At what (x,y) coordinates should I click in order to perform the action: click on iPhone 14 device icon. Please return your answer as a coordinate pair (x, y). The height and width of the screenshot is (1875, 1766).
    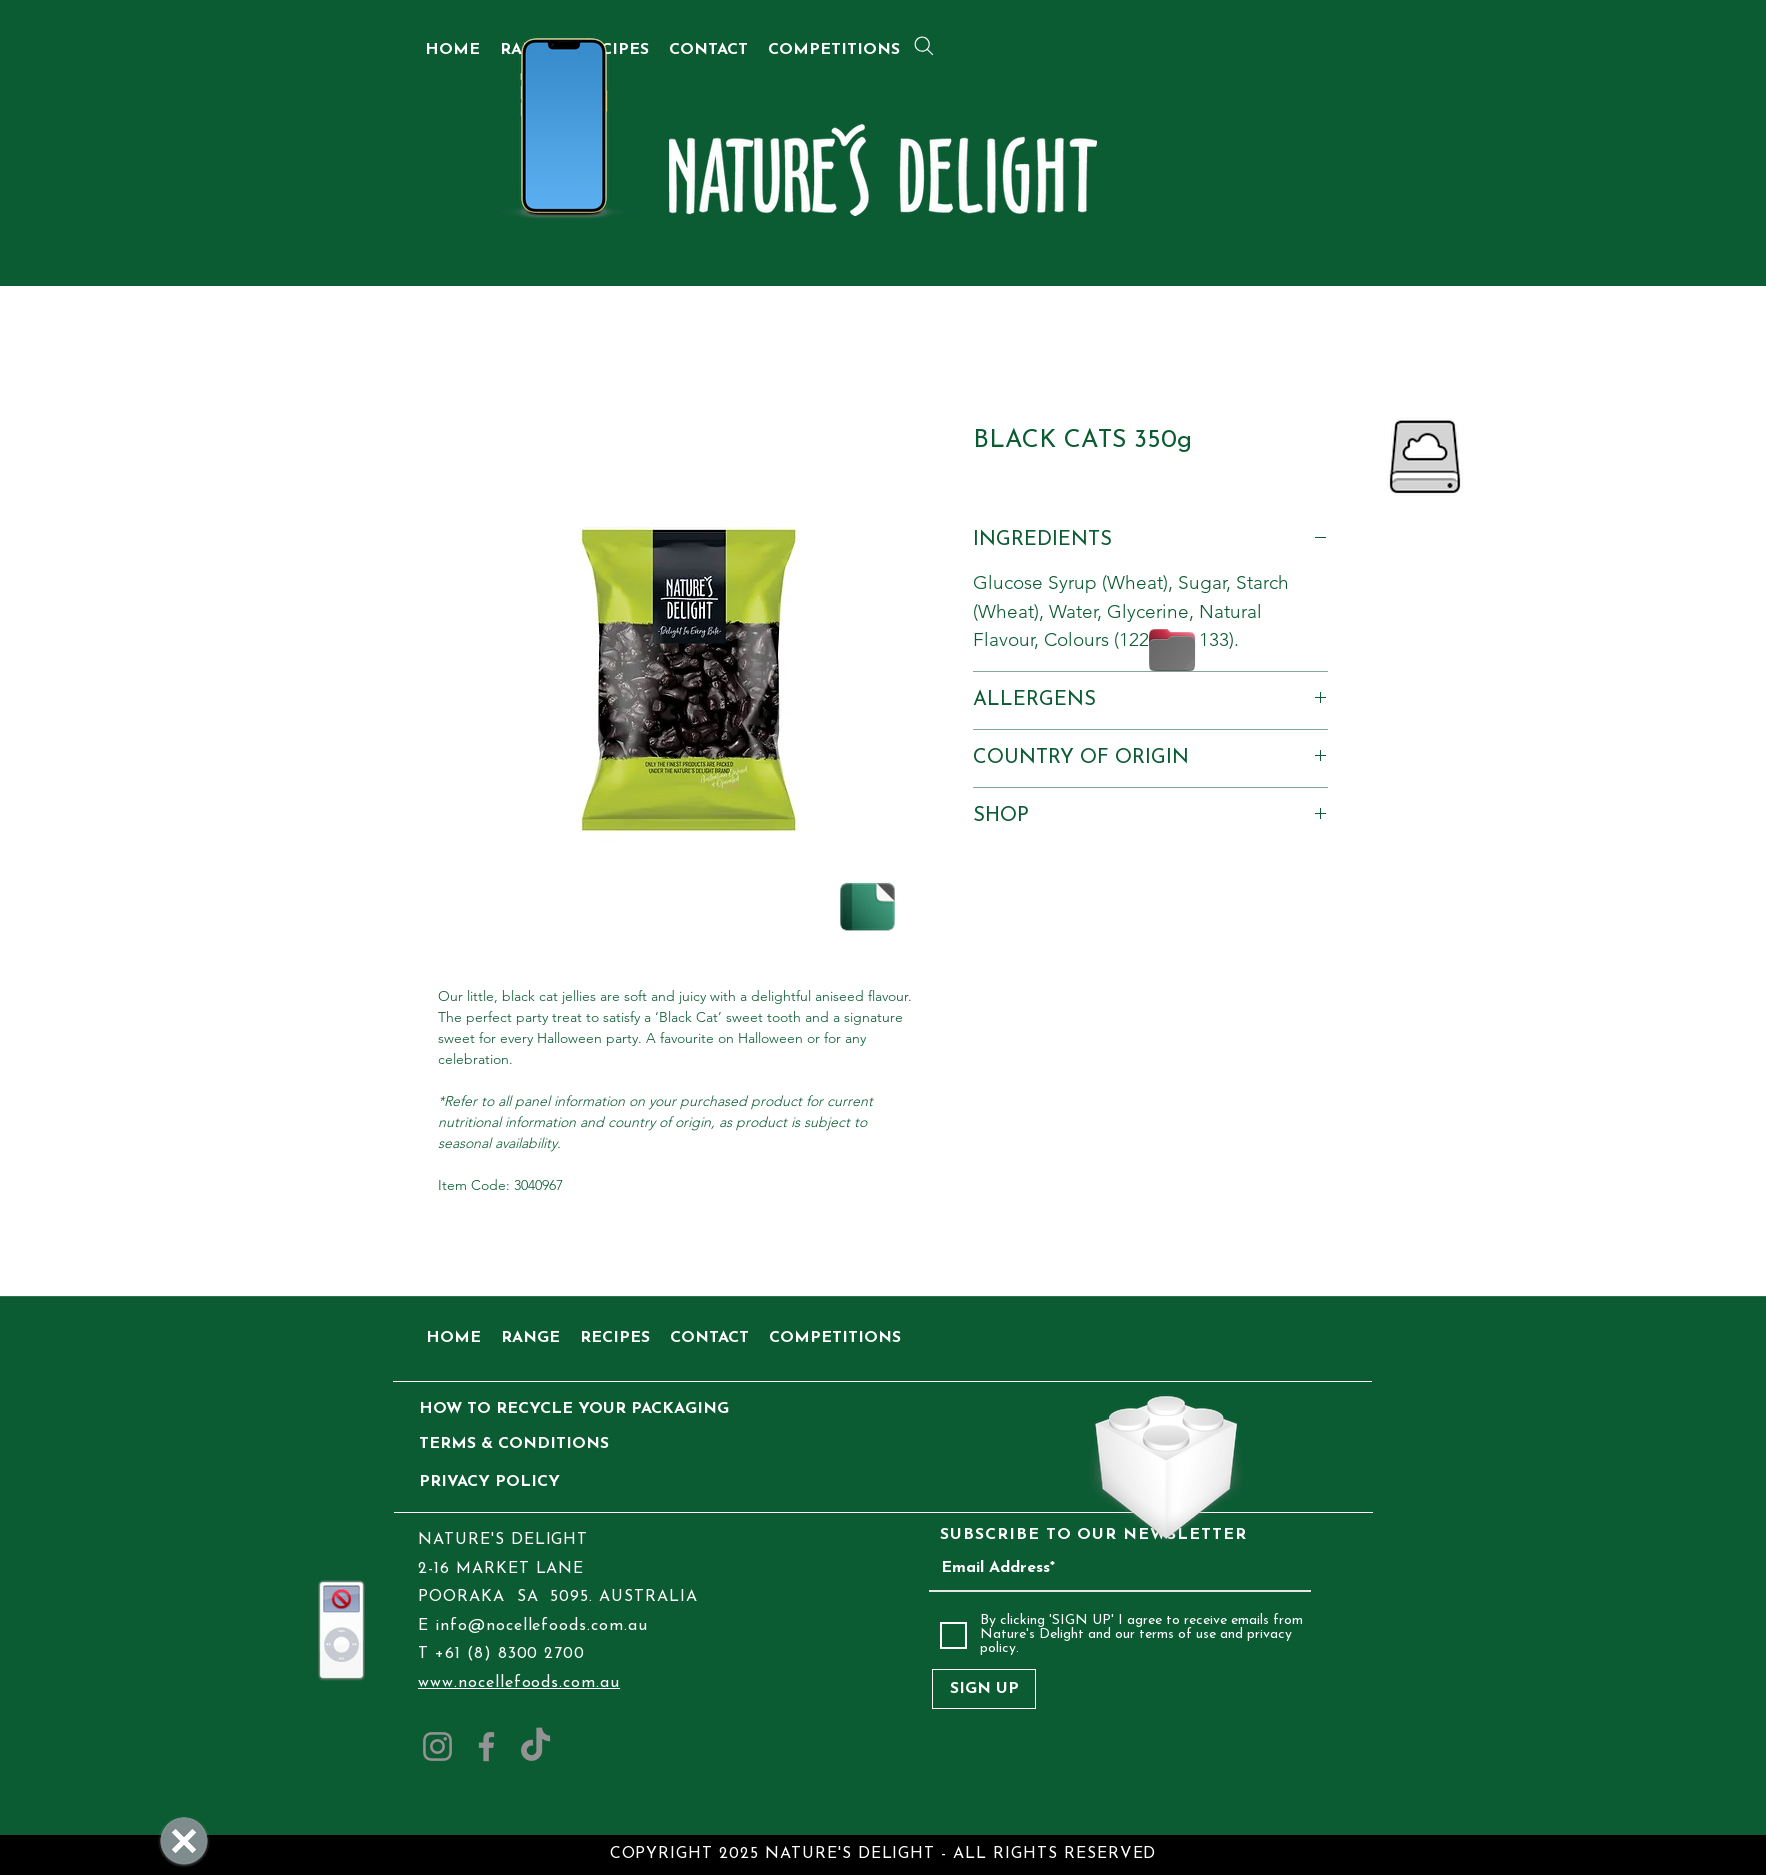
    Looking at the image, I should click on (564, 129).